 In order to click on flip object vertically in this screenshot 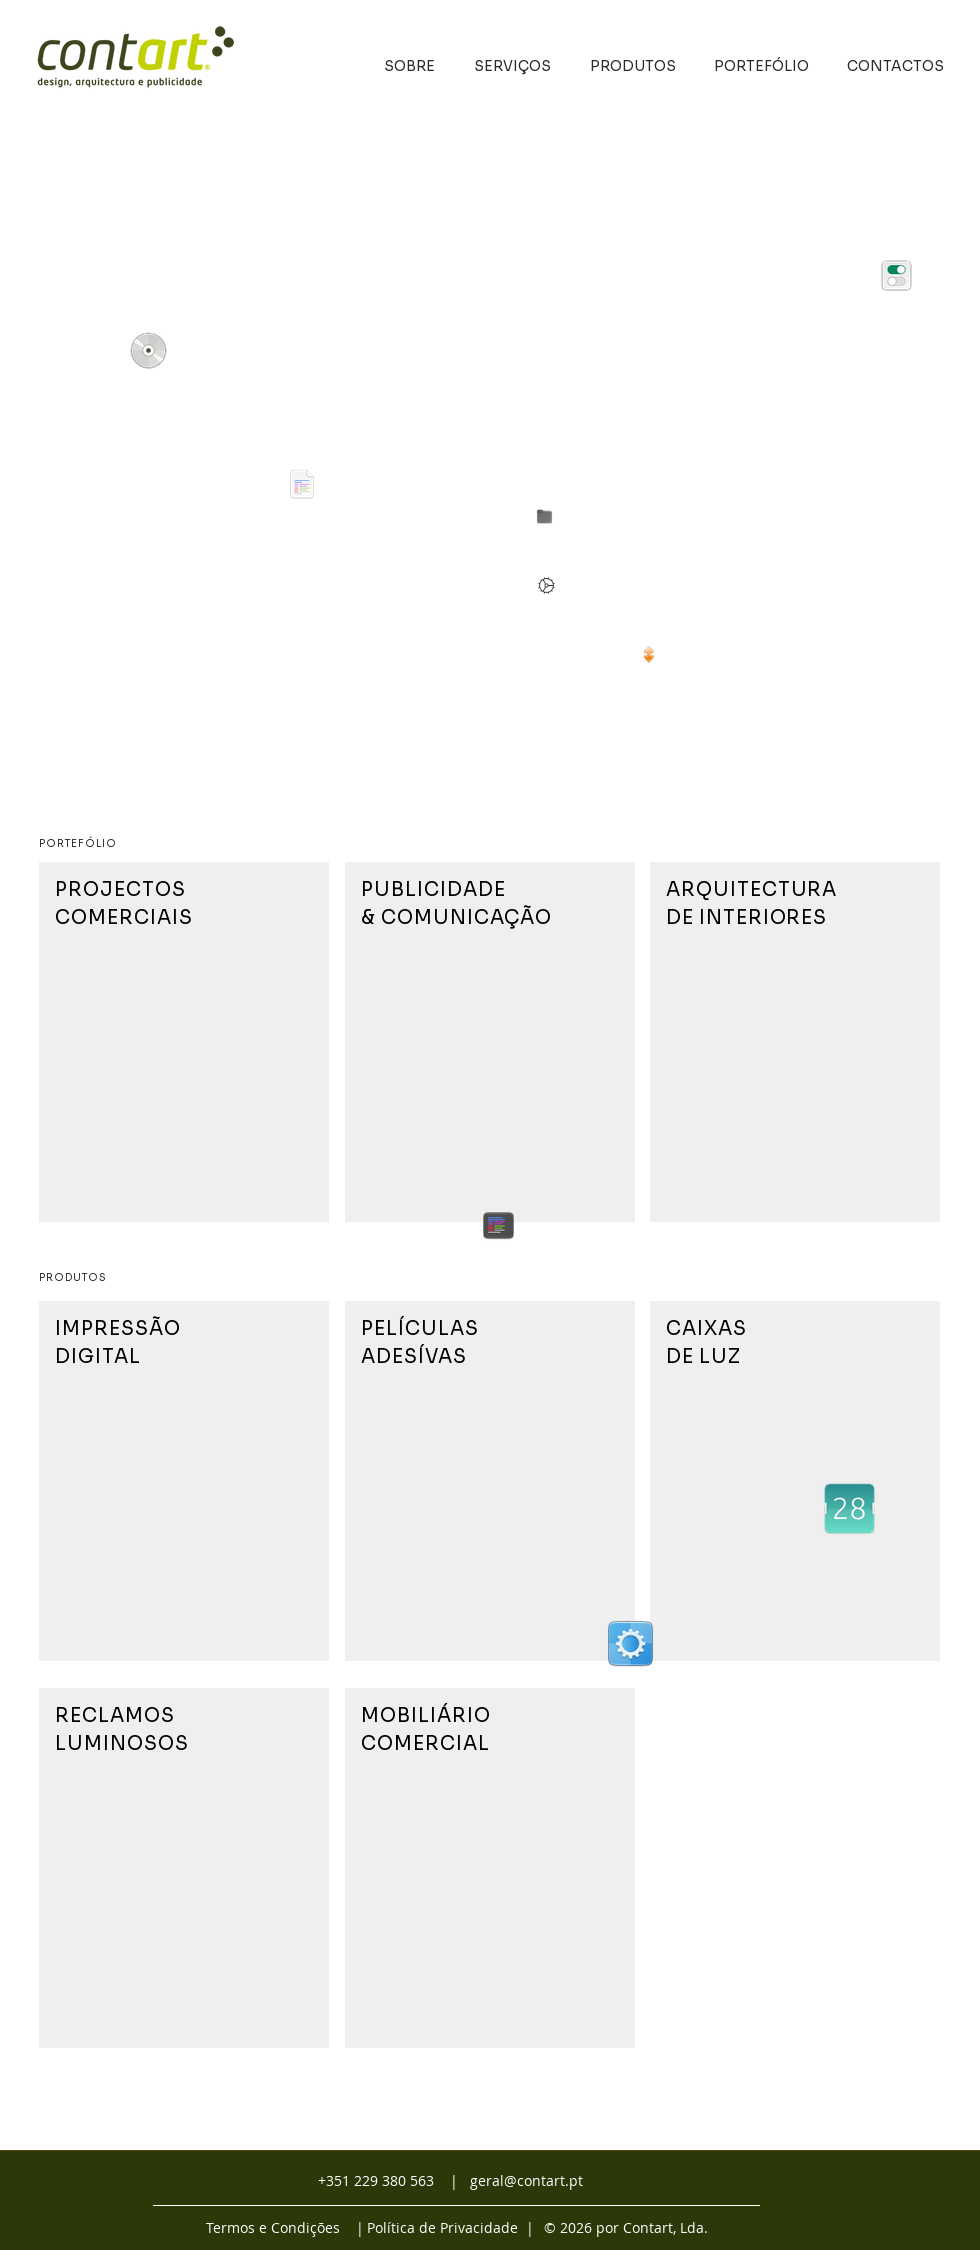, I will do `click(649, 655)`.